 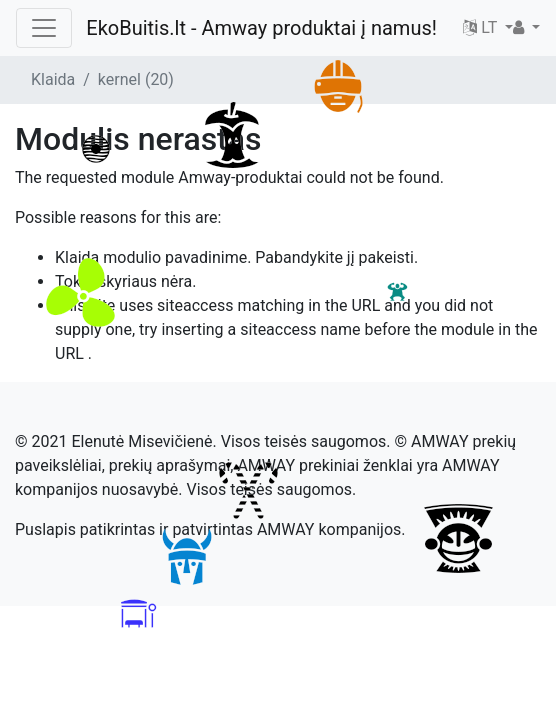 I want to click on select viking or warrior character class, so click(x=187, y=556).